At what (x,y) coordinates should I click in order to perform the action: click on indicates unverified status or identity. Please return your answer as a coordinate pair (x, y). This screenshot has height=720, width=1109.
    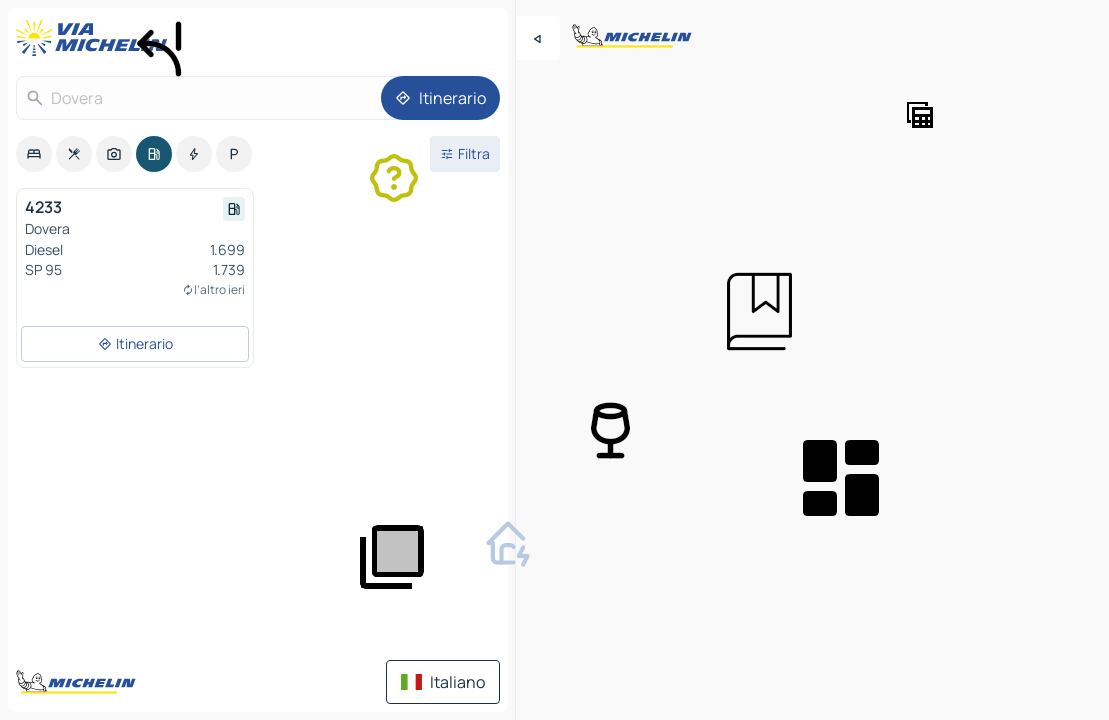
    Looking at the image, I should click on (394, 178).